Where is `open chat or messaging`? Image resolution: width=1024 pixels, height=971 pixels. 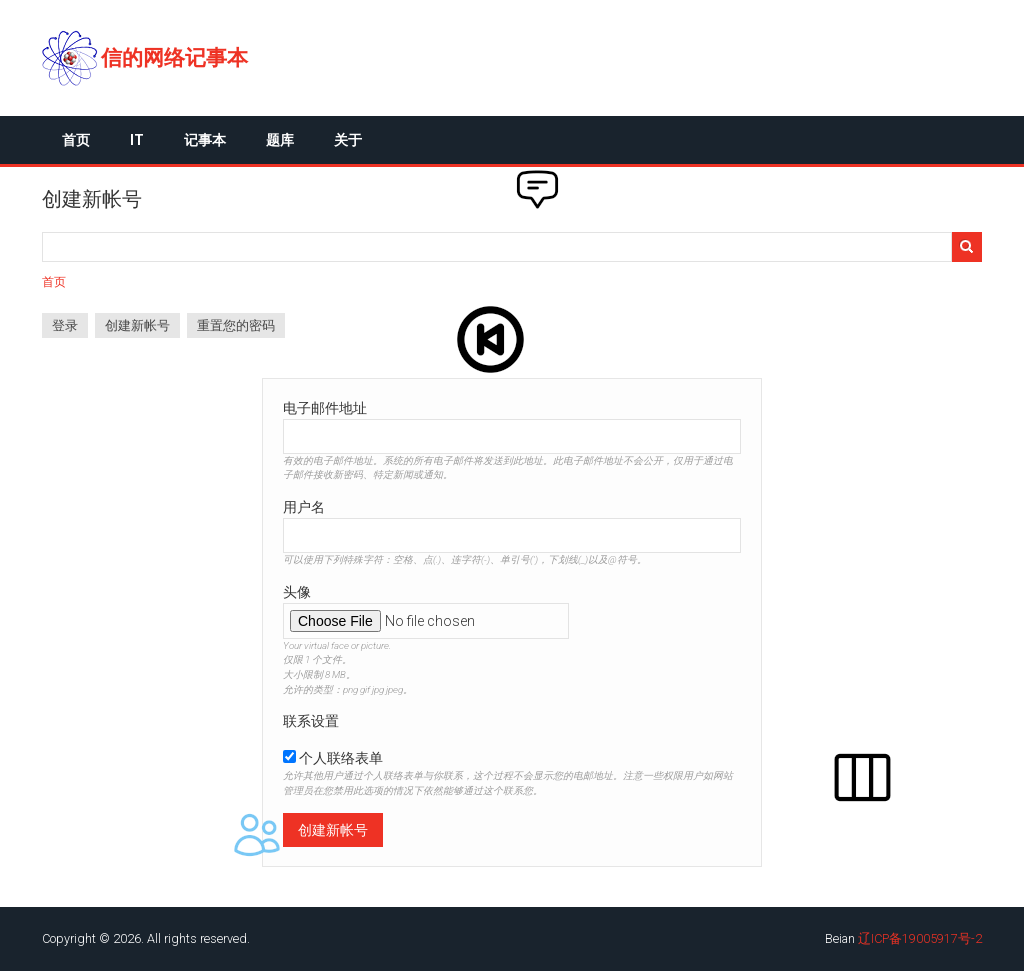 open chat or messaging is located at coordinates (537, 189).